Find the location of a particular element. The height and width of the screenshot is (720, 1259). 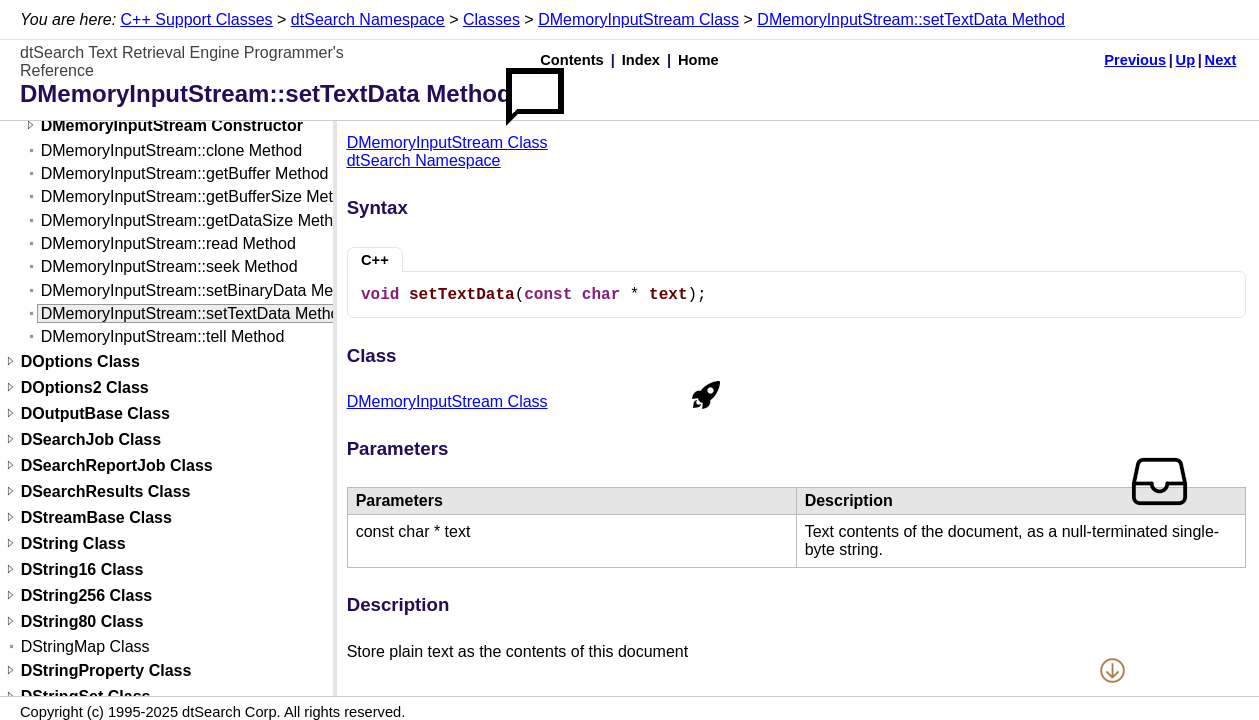

download a file or resource is located at coordinates (1112, 670).